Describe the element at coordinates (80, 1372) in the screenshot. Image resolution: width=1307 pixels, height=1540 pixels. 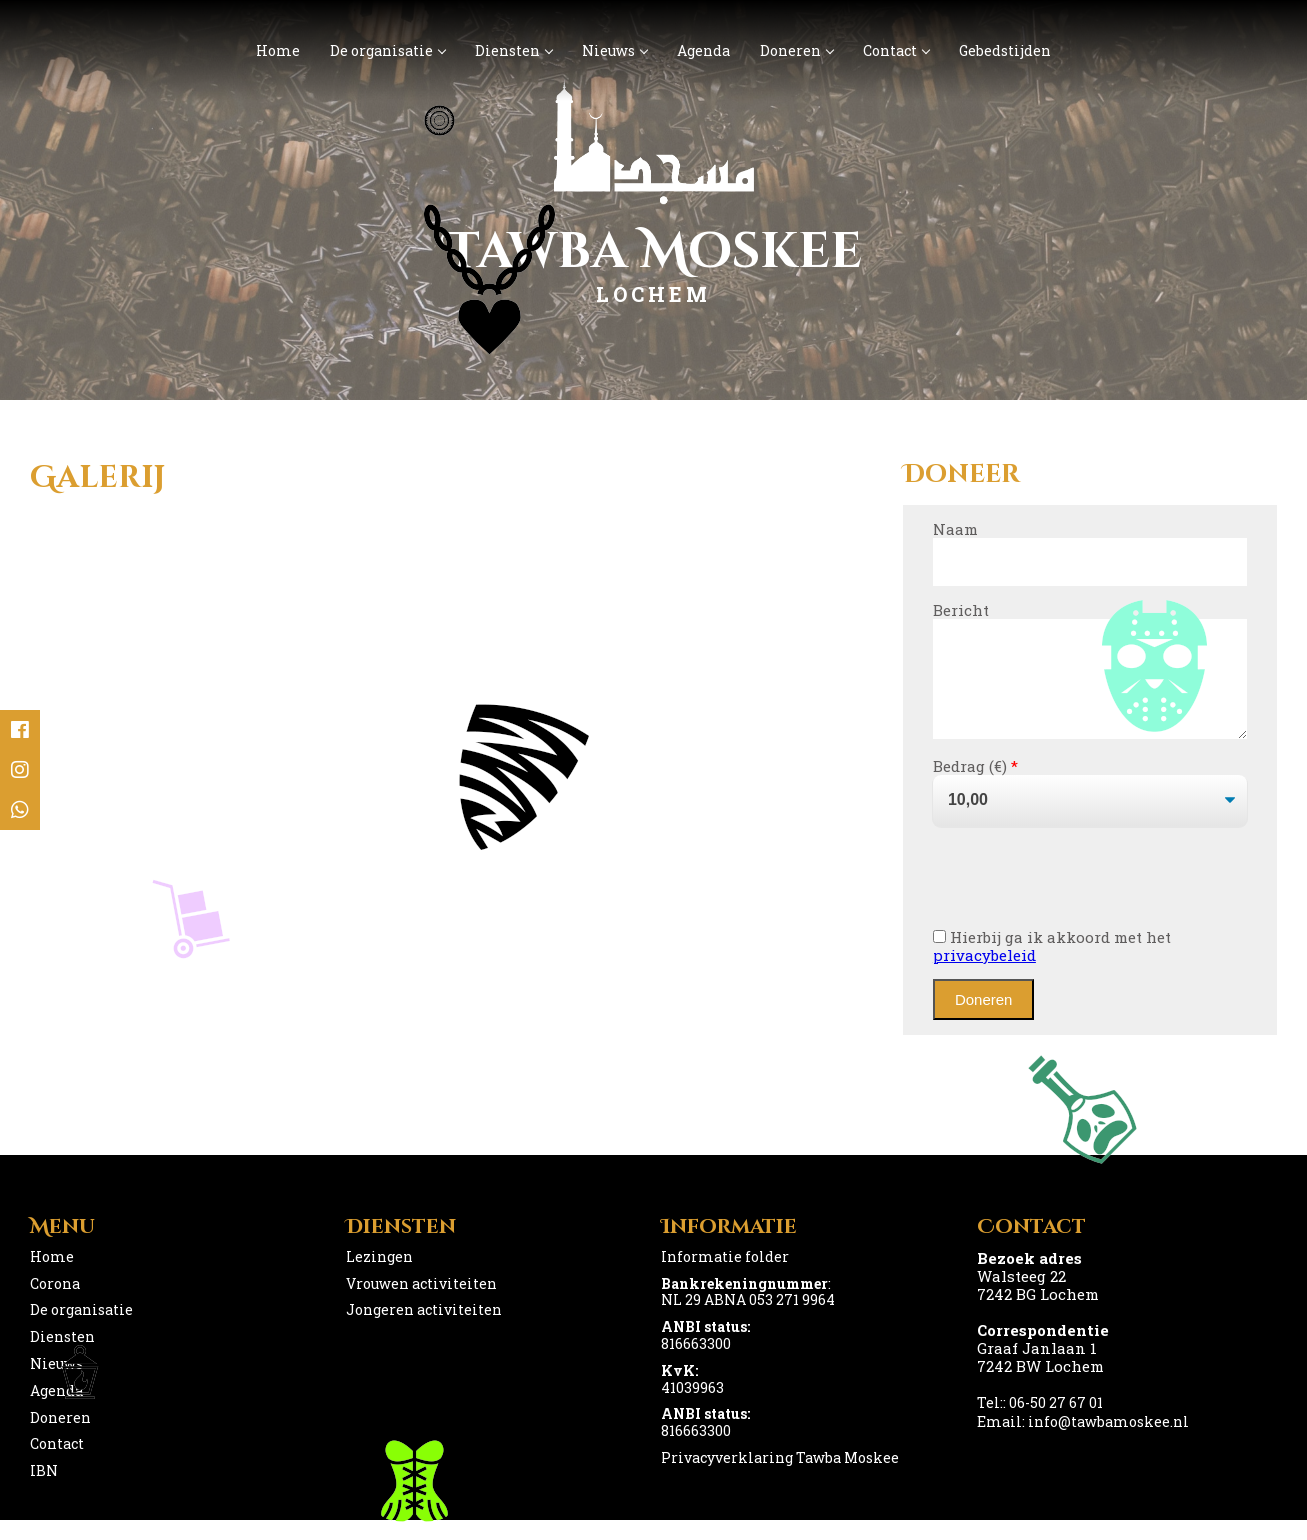
I see `toggle lantern or light source on/off` at that location.